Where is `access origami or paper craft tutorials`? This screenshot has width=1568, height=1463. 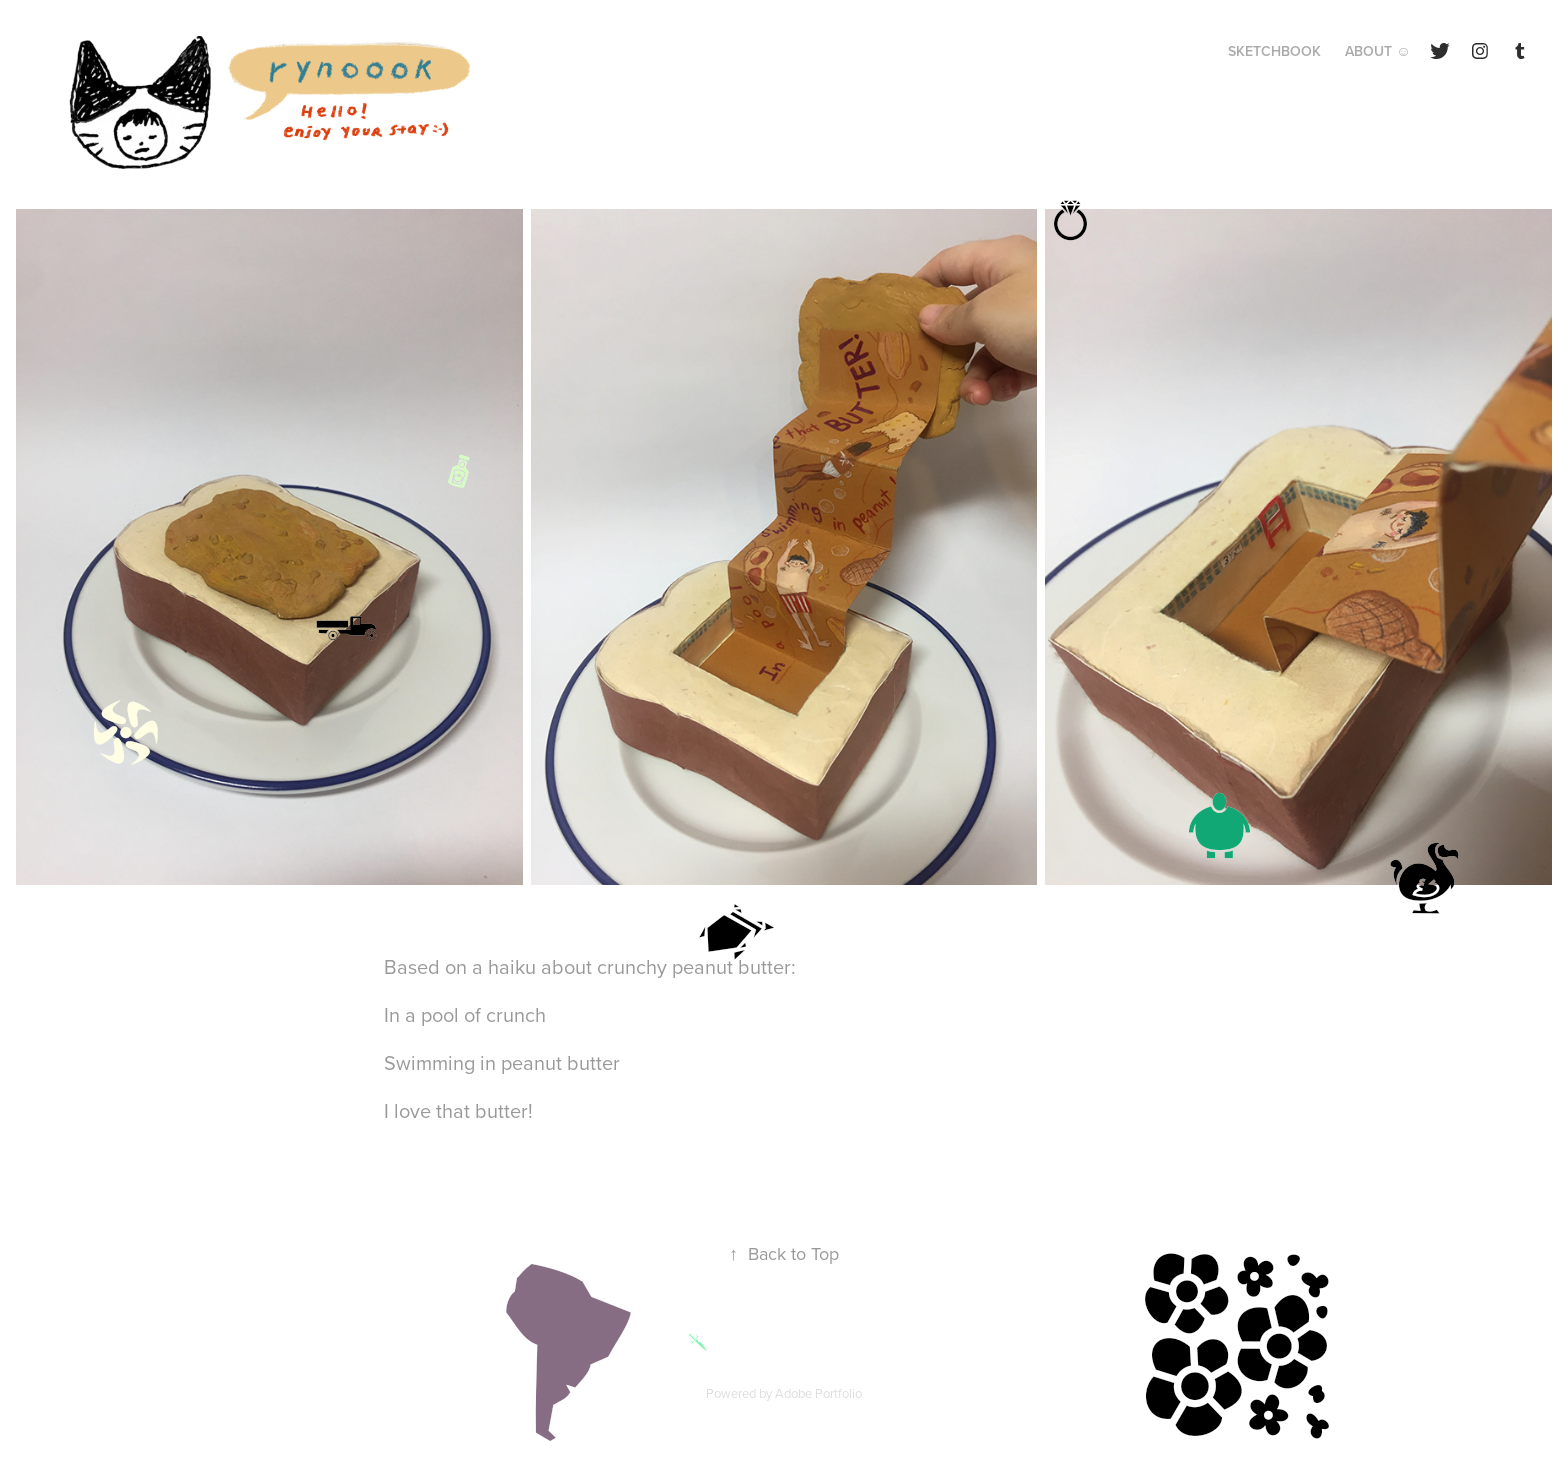
access origami or paper craft tutorials is located at coordinates (736, 932).